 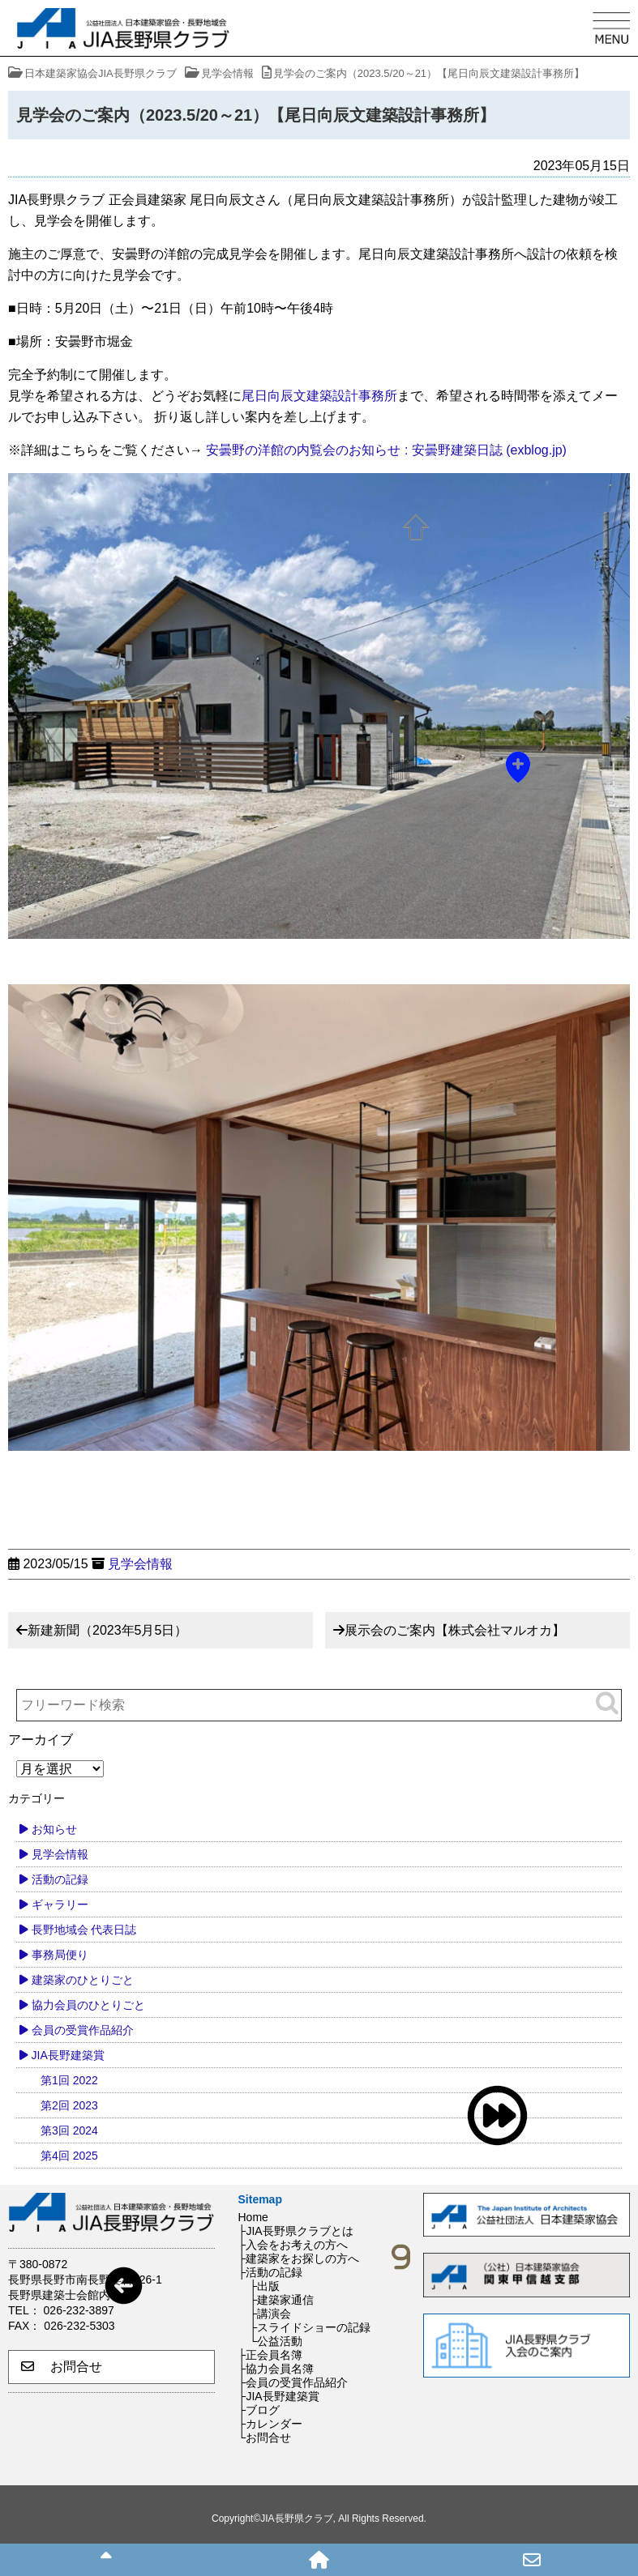 I want to click on upvote or like content, so click(x=416, y=528).